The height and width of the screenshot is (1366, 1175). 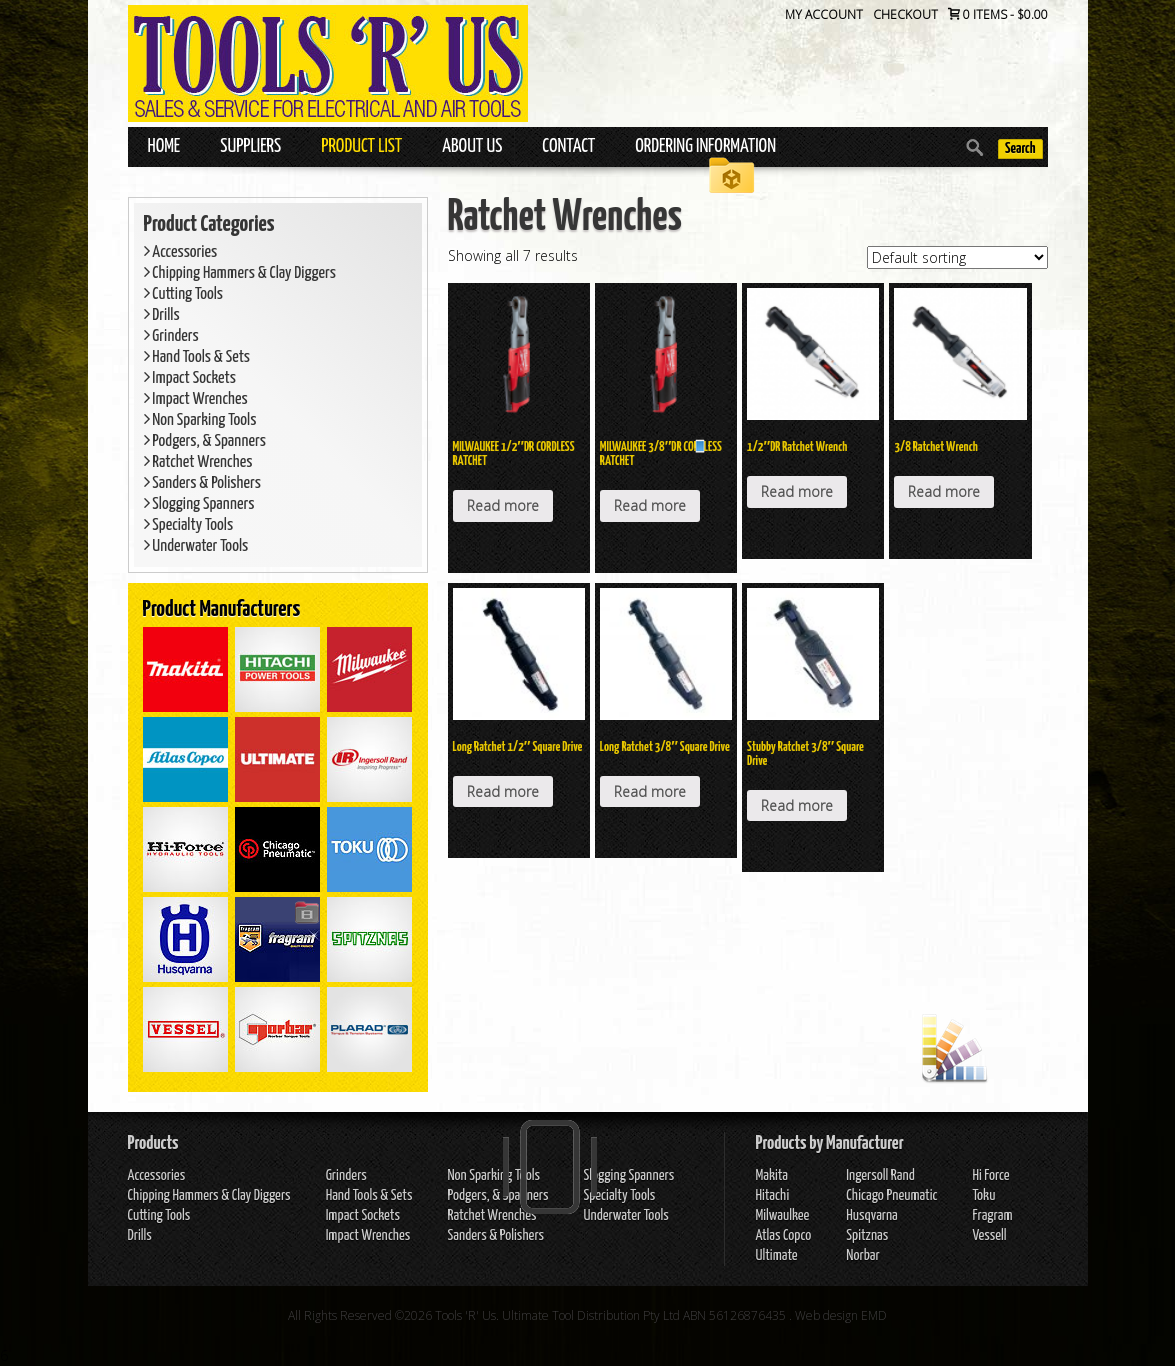 I want to click on open unity project files folder, so click(x=731, y=176).